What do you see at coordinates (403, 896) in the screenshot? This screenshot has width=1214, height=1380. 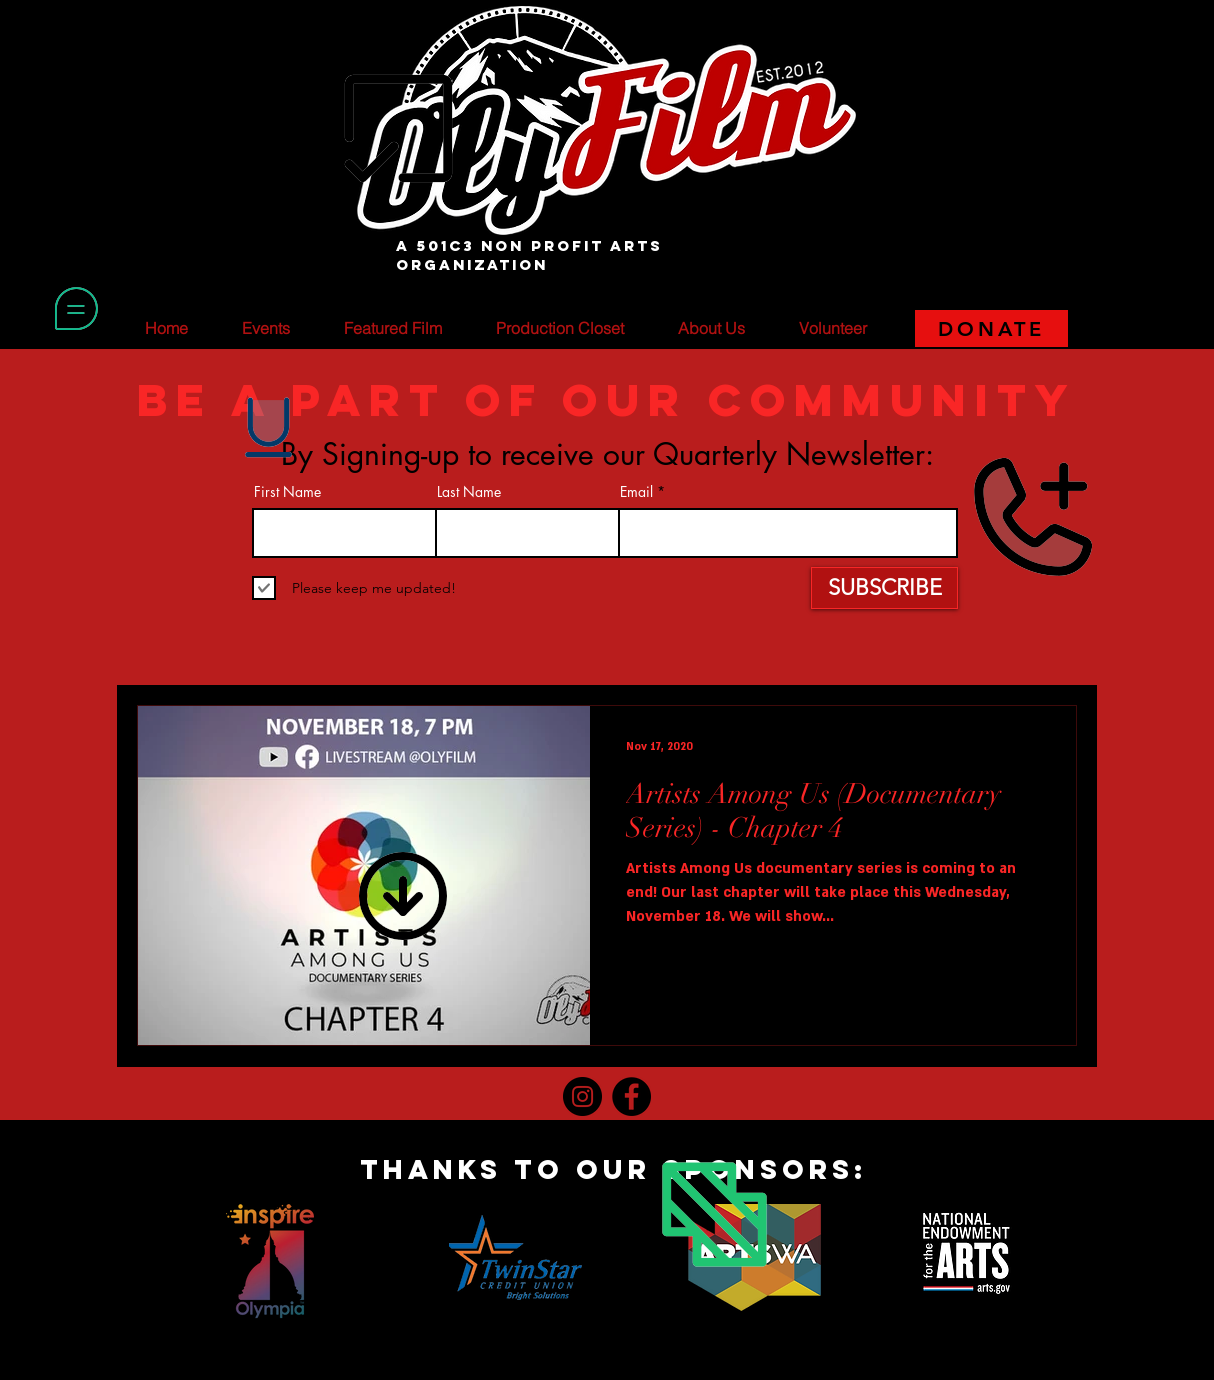 I see `download file or content` at bounding box center [403, 896].